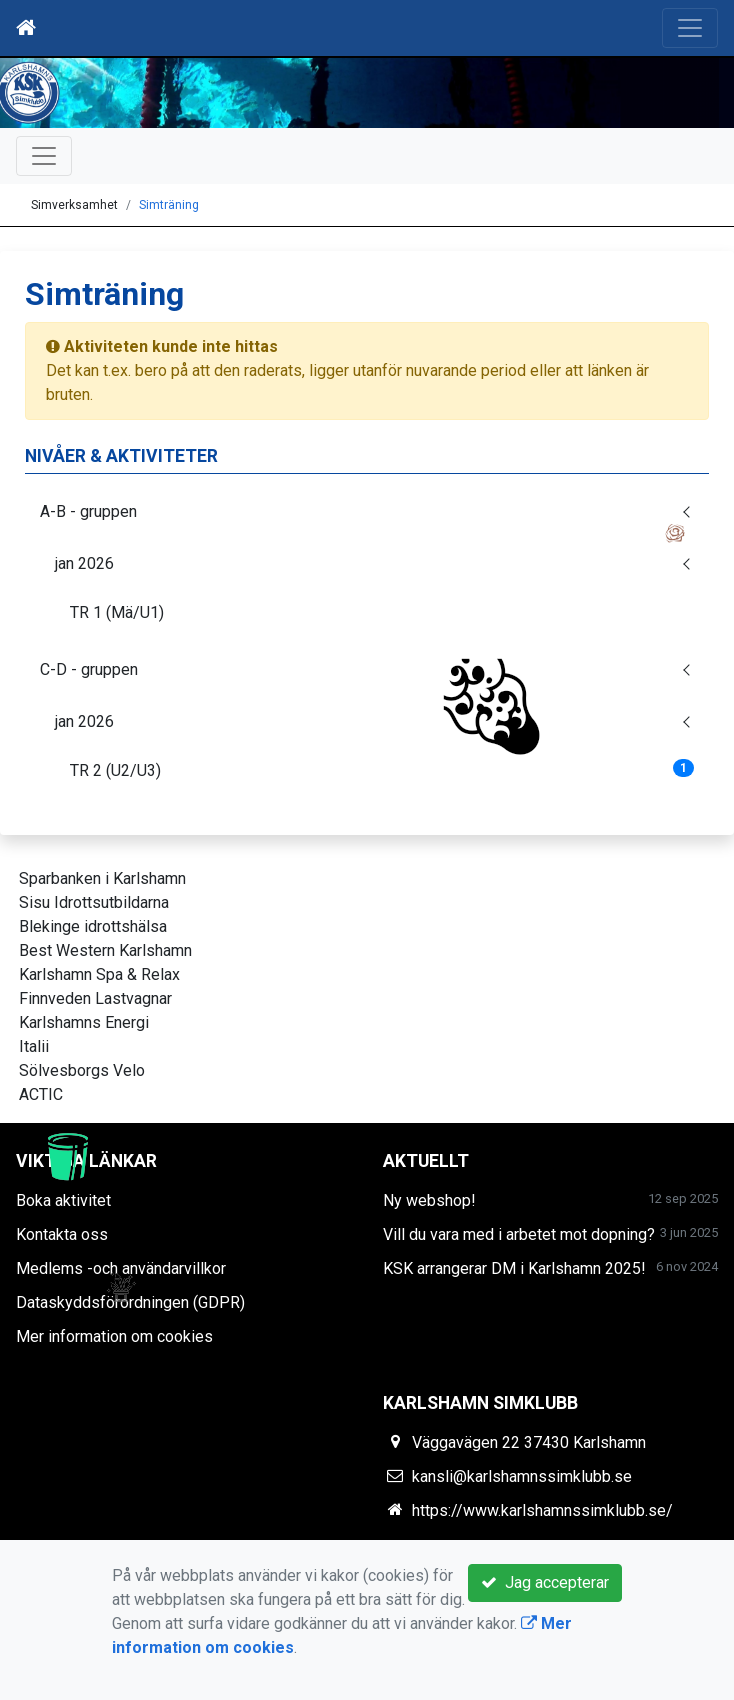 The width and height of the screenshot is (734, 1700). What do you see at coordinates (121, 1287) in the screenshot?
I see `access the crystal shrine location in-game` at bounding box center [121, 1287].